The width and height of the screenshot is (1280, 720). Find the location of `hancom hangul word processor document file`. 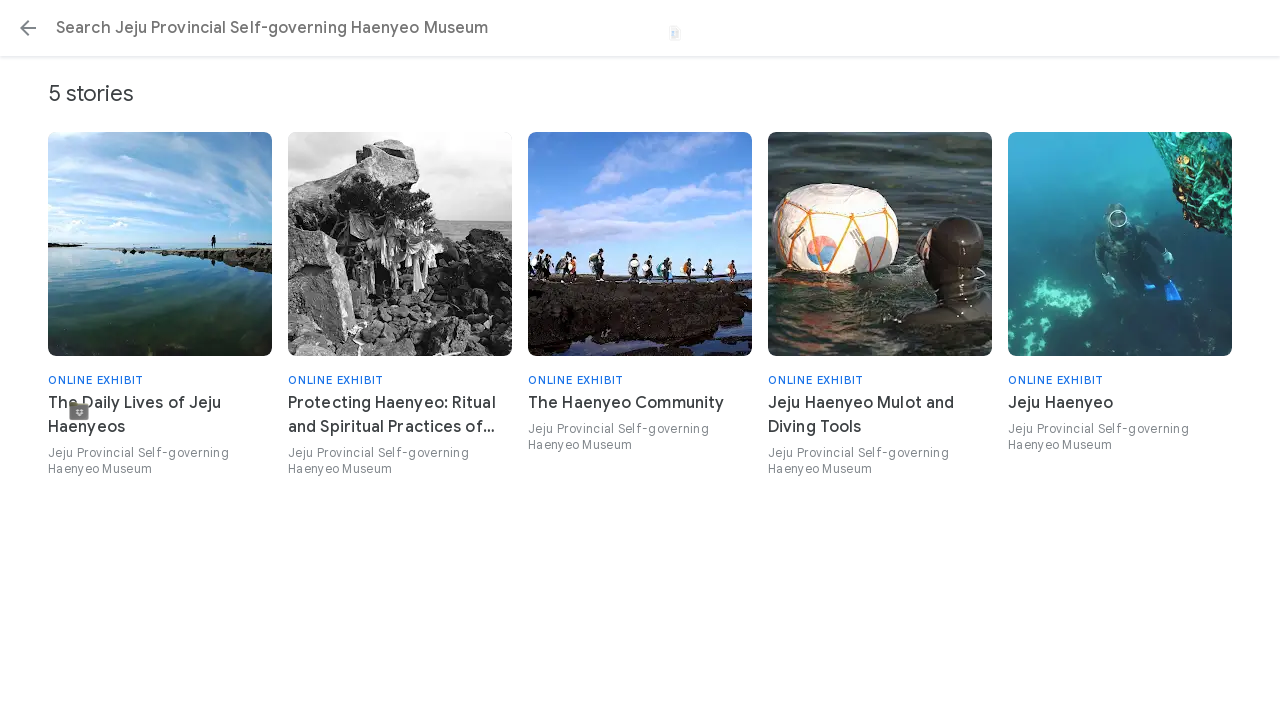

hancom hangul word processor document file is located at coordinates (675, 33).